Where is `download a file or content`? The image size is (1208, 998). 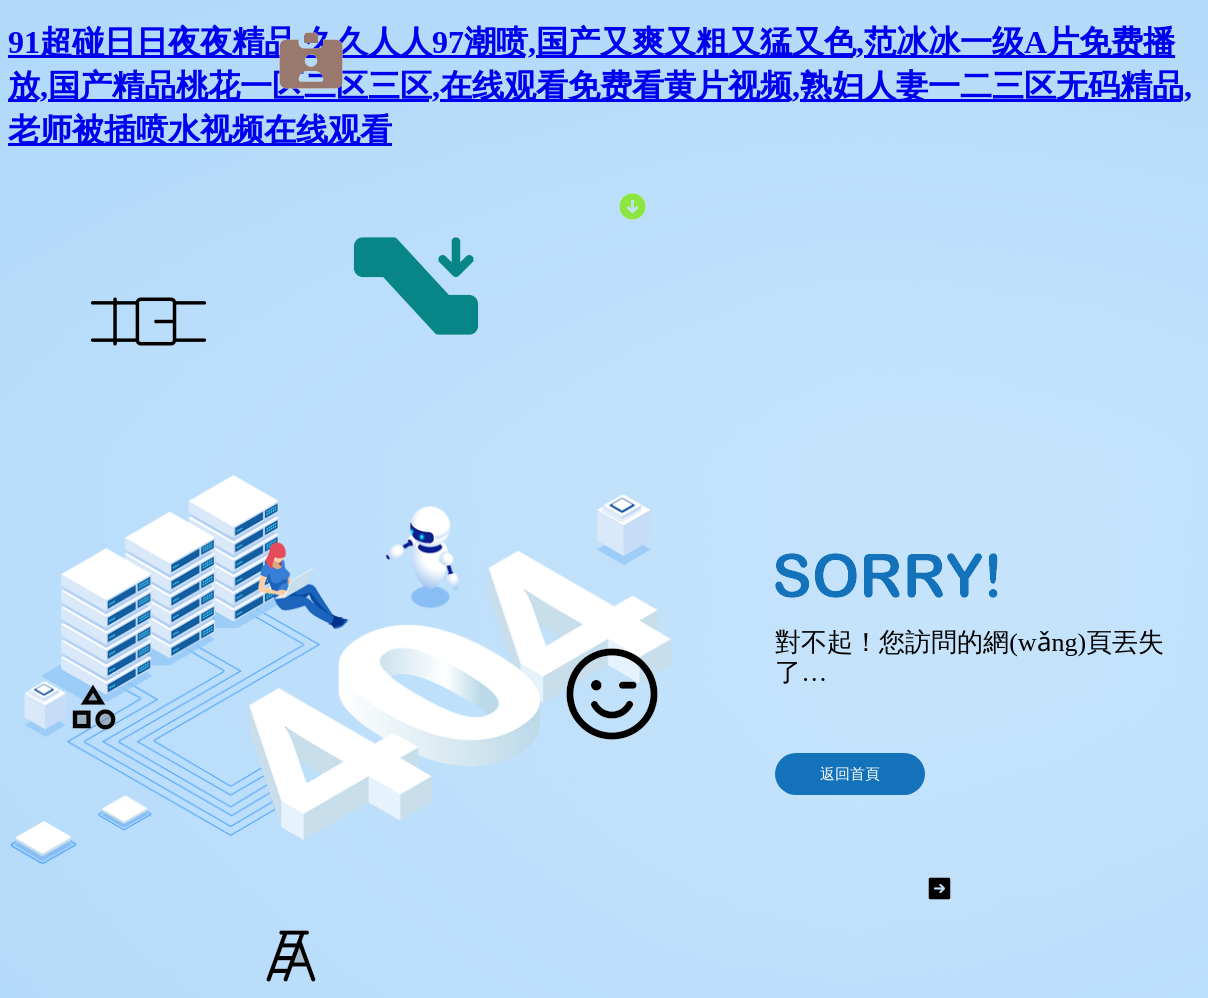 download a file or content is located at coordinates (632, 206).